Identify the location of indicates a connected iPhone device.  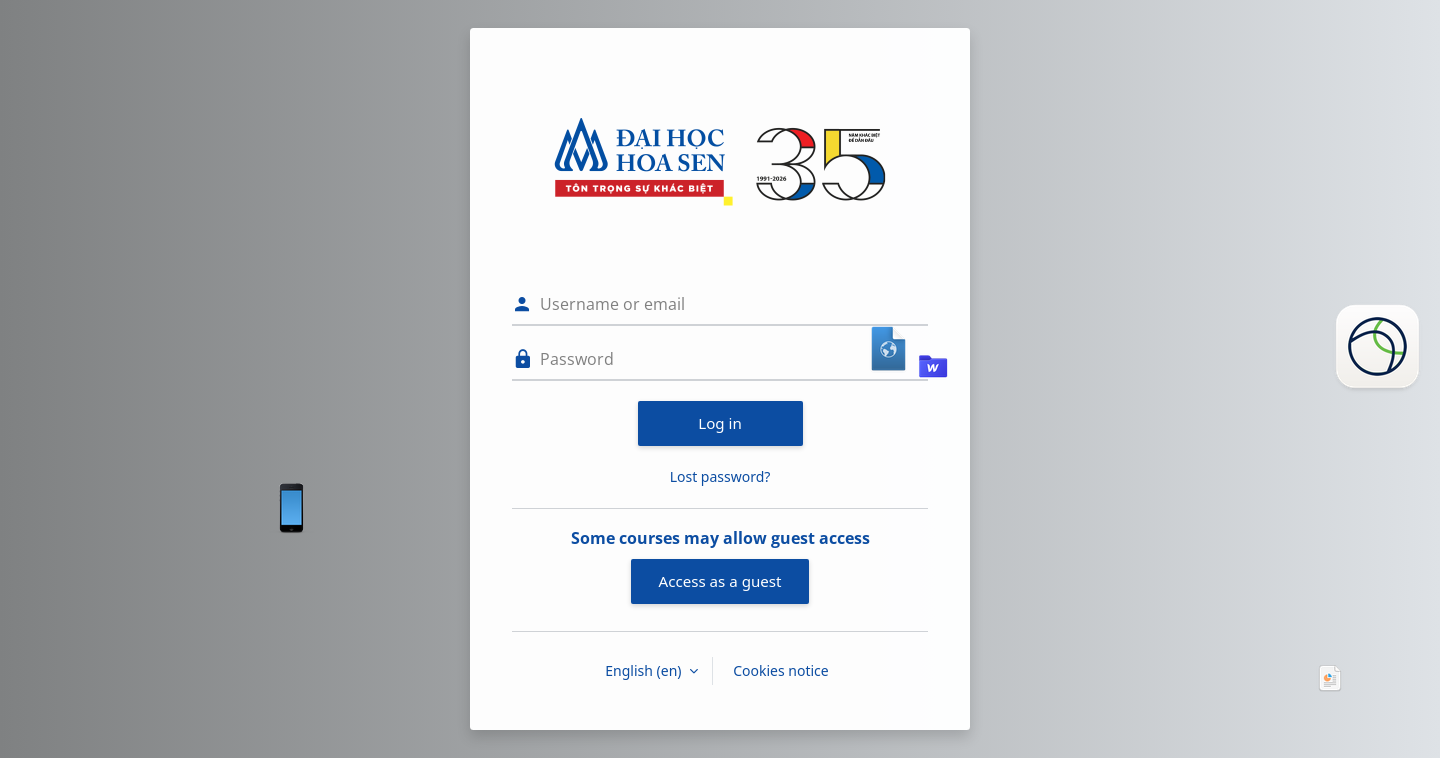
(291, 508).